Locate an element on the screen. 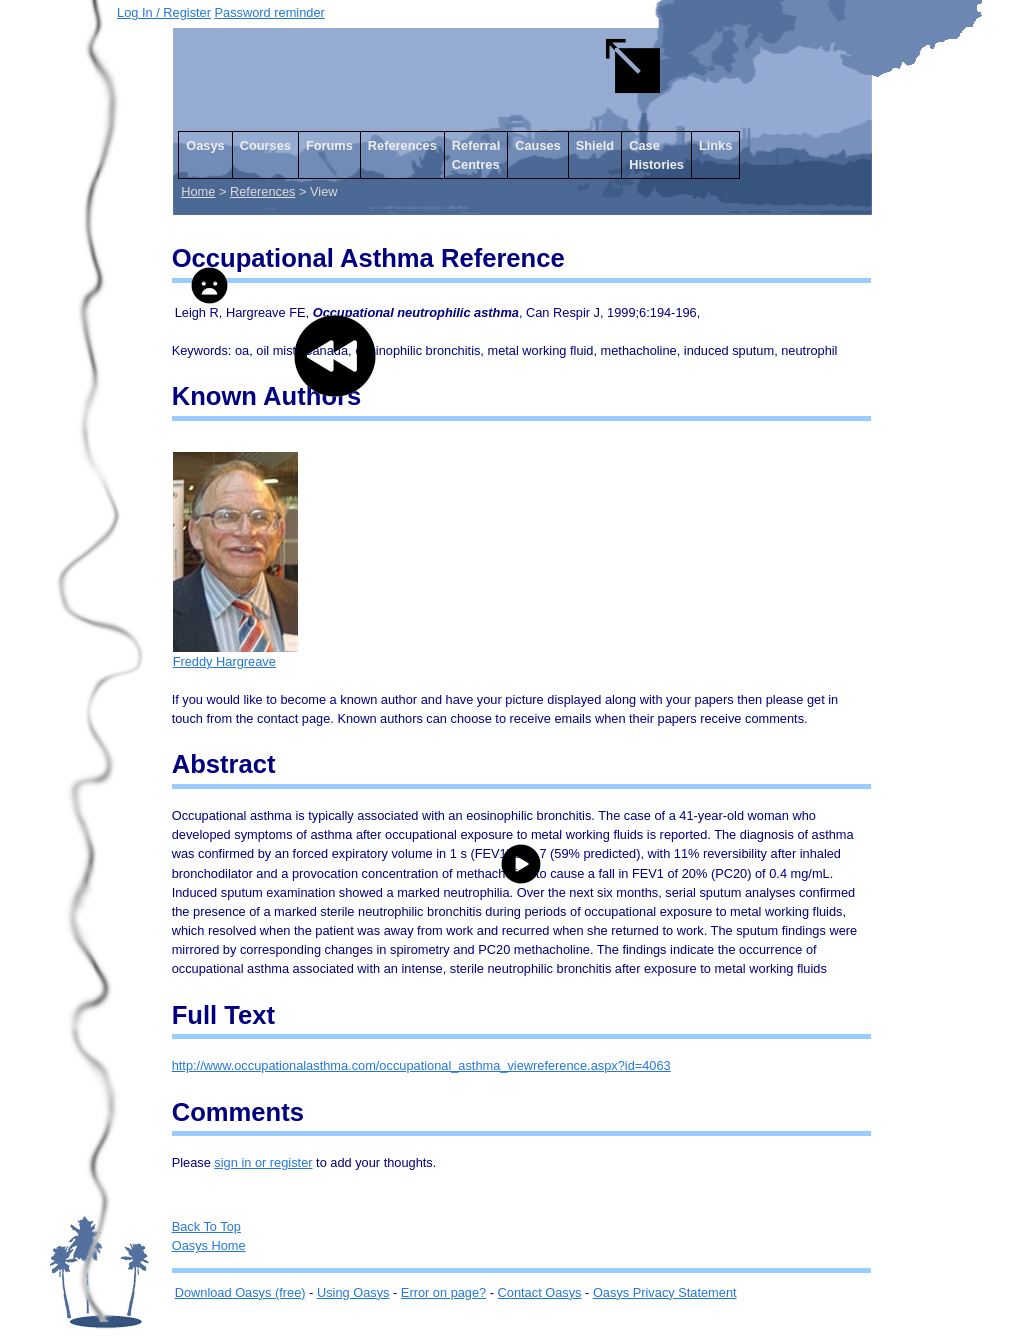  skip to previous track is located at coordinates (335, 356).